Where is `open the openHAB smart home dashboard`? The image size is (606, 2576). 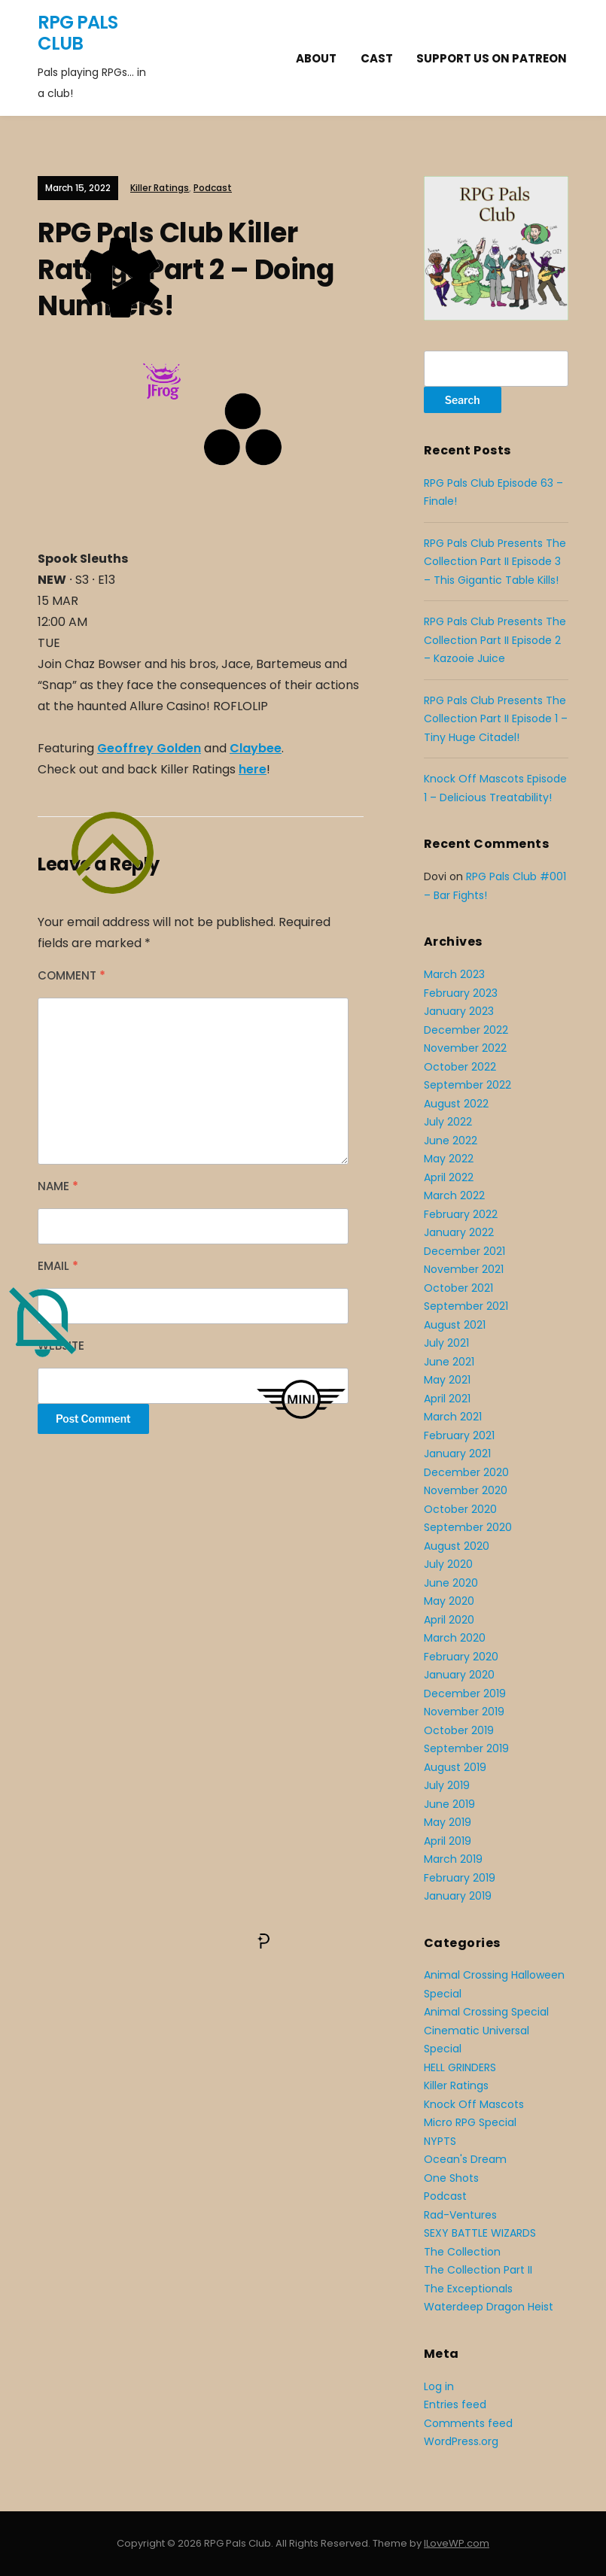 open the openHAB smart home dashboard is located at coordinates (112, 852).